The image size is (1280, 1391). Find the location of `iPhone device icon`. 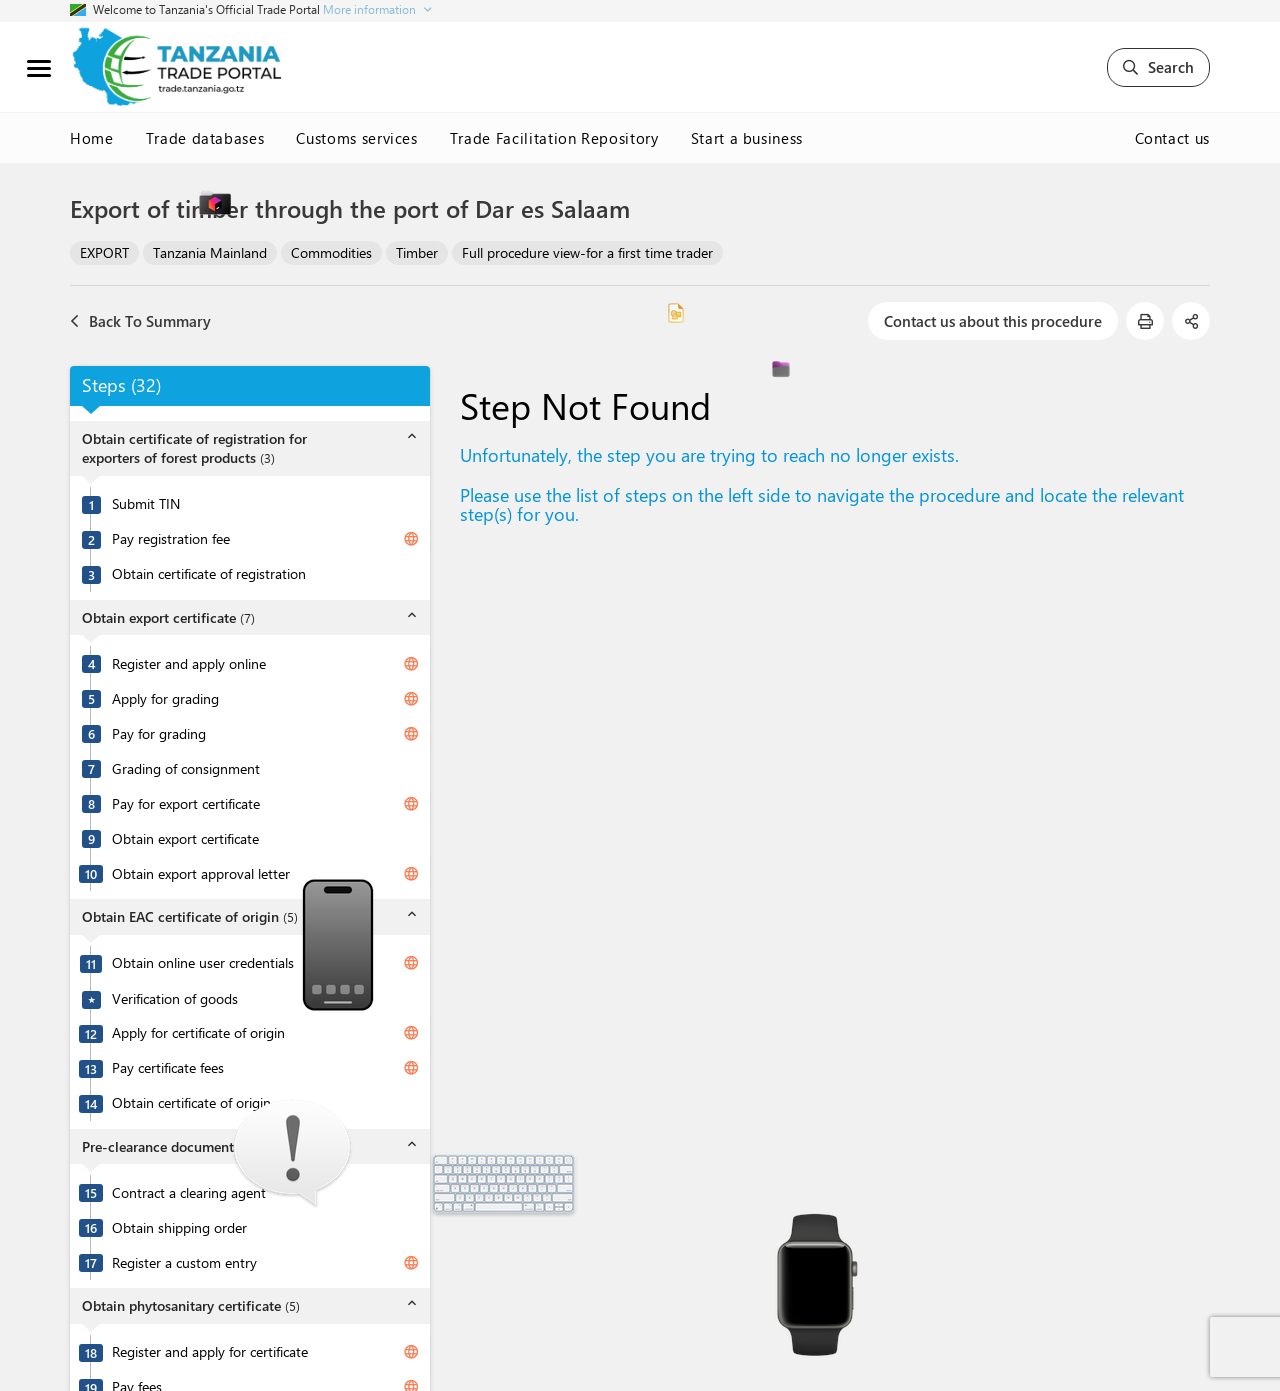

iPhone device icon is located at coordinates (338, 945).